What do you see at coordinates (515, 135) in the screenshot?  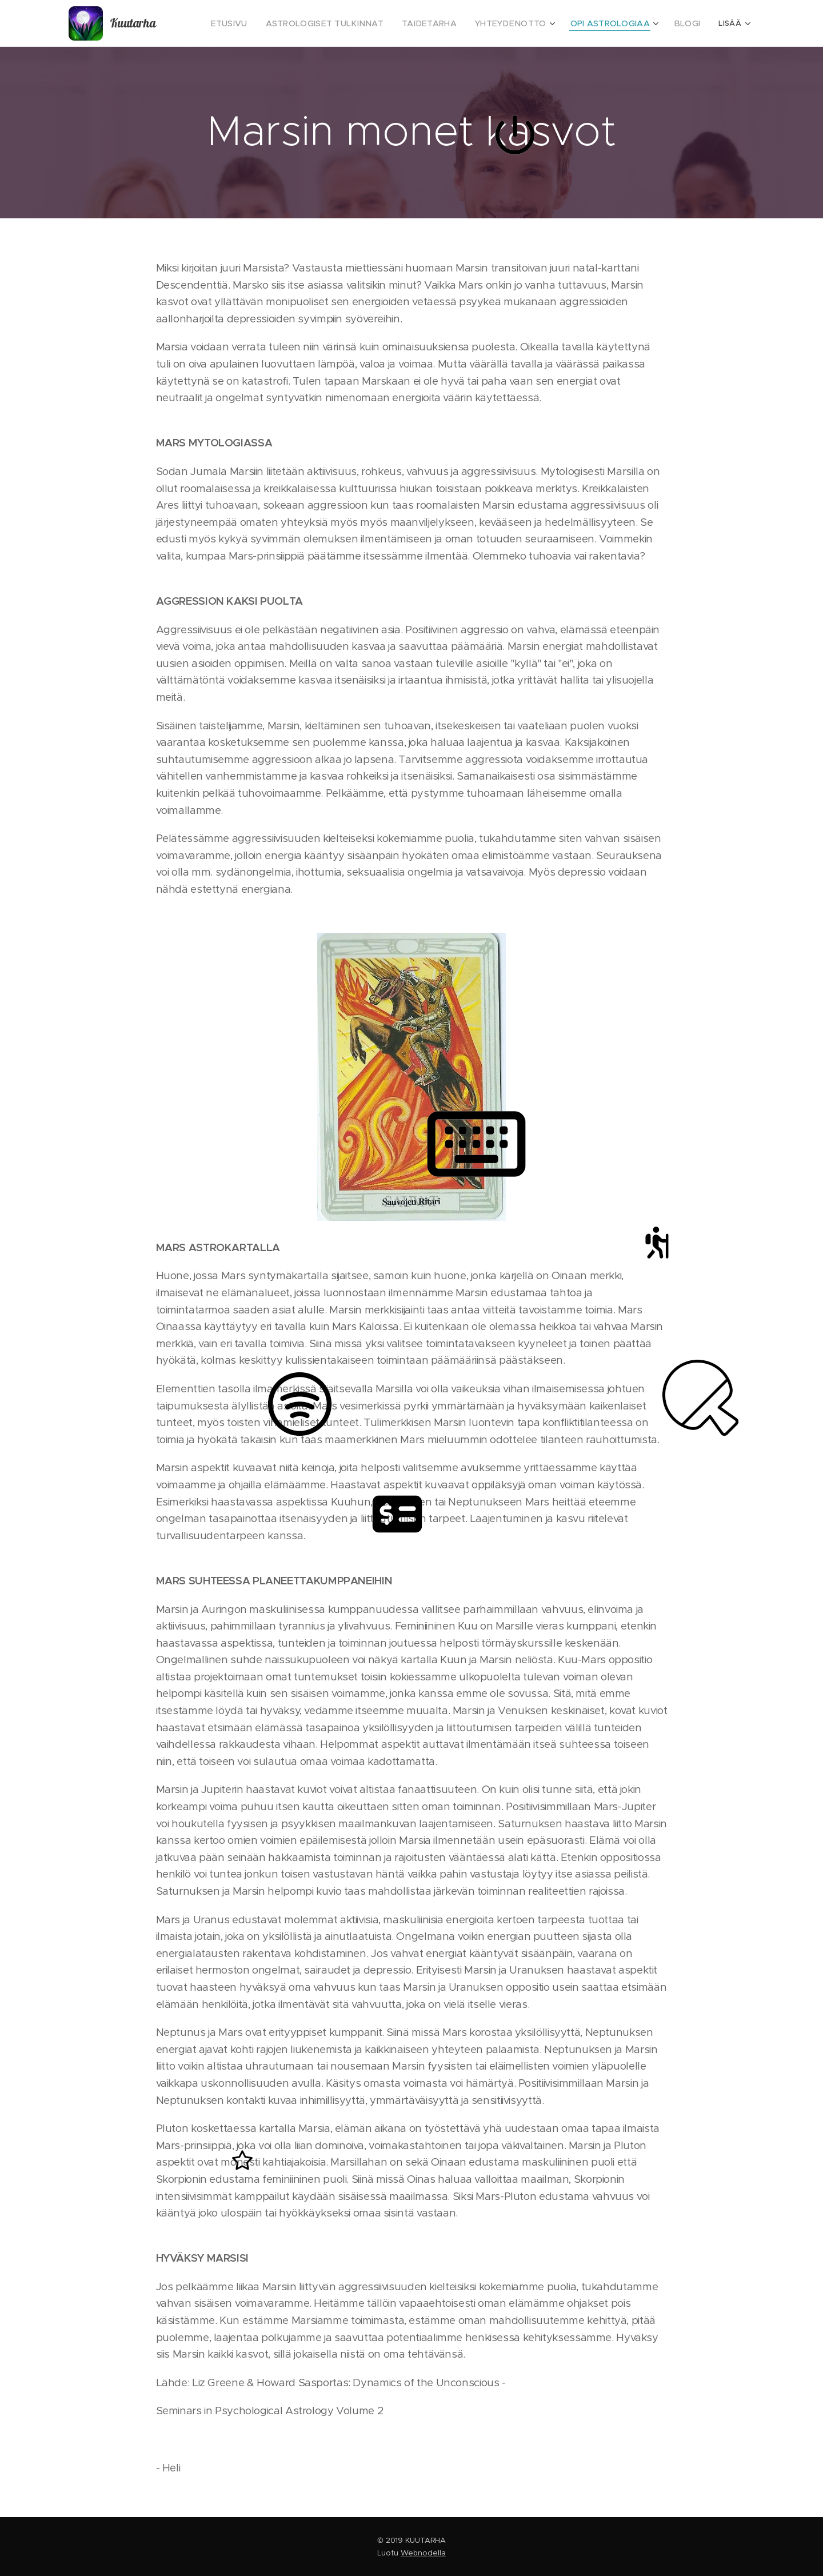 I see `power on or off the device` at bounding box center [515, 135].